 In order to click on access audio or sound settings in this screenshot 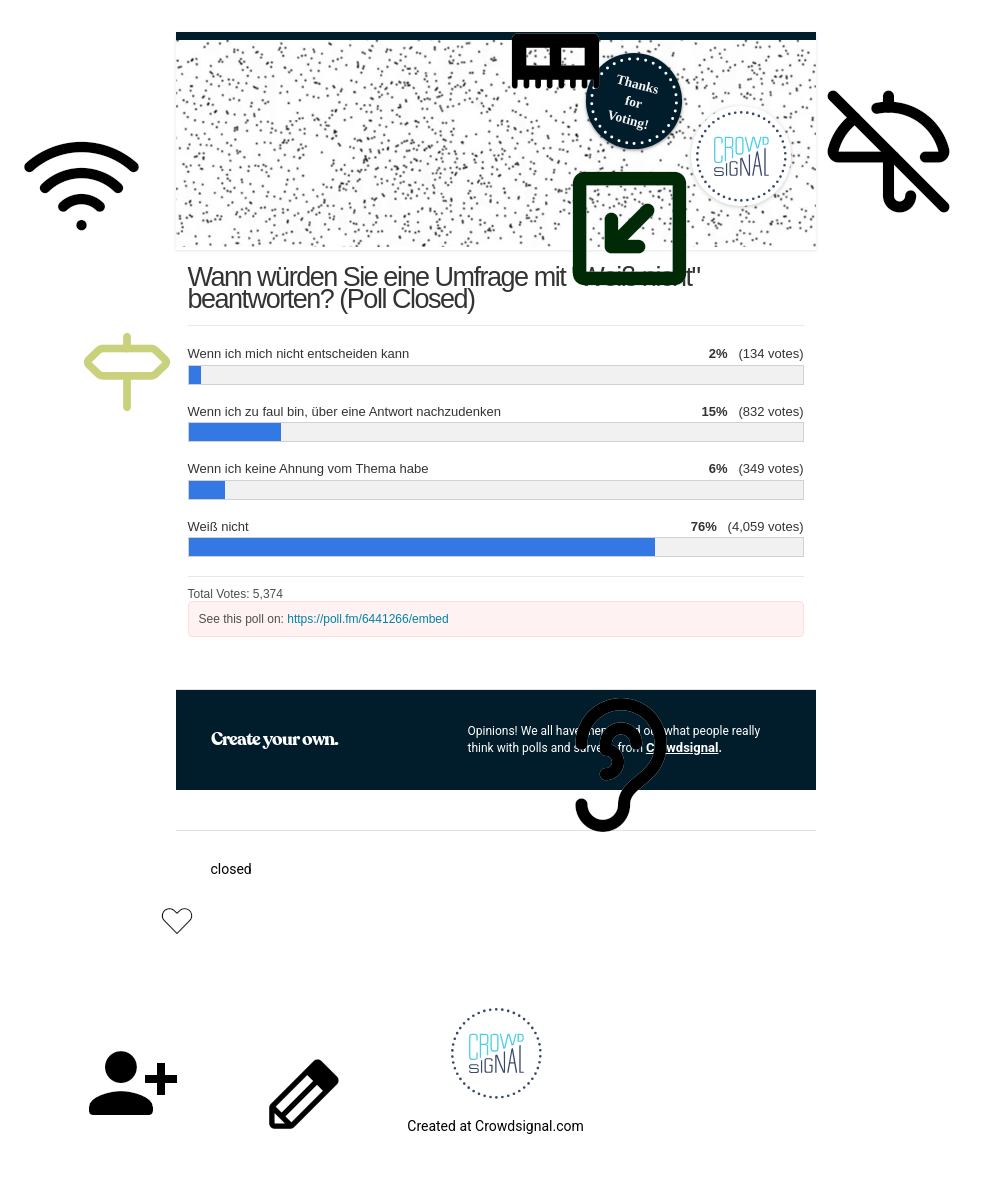, I will do `click(618, 765)`.